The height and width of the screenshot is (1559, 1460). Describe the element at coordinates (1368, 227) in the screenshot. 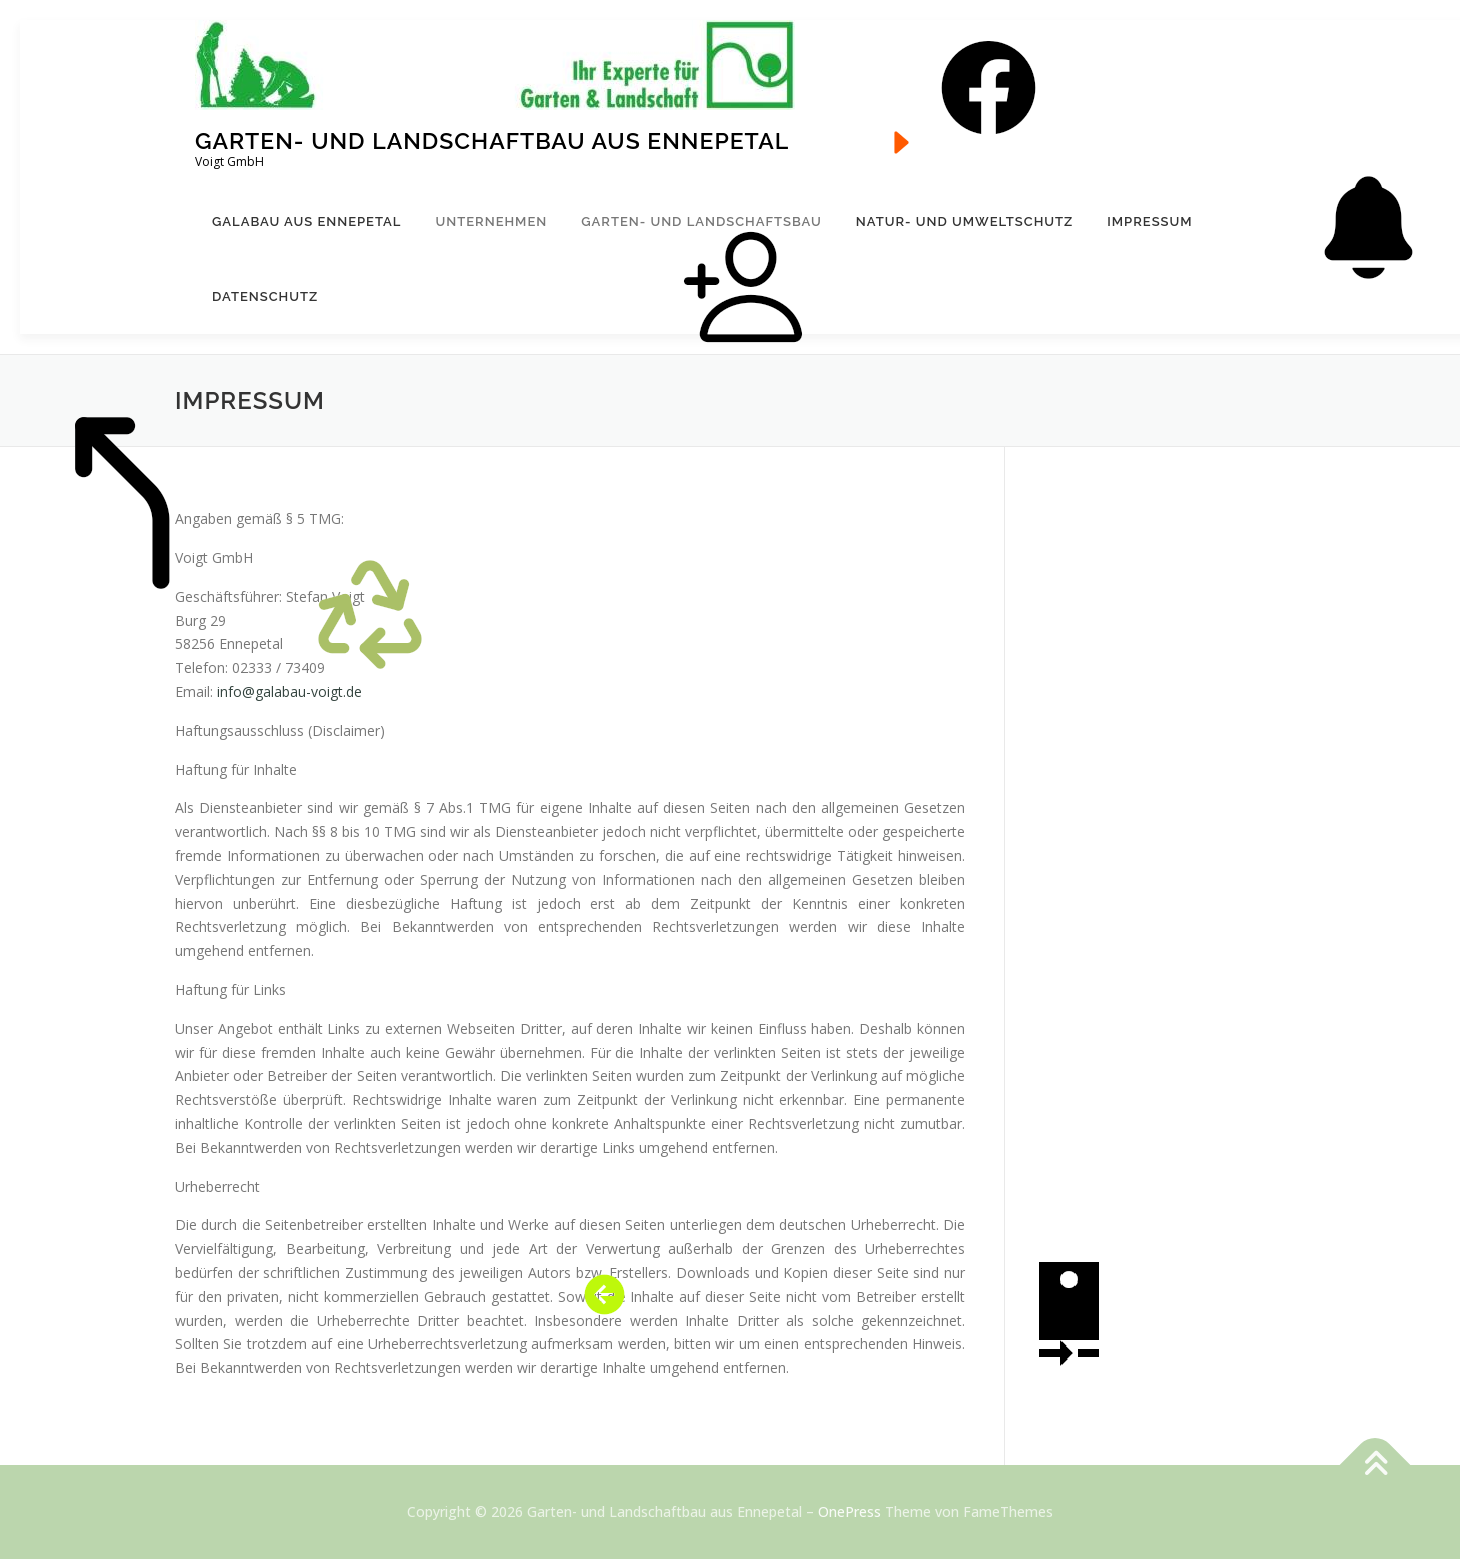

I see `view your notifications` at that location.